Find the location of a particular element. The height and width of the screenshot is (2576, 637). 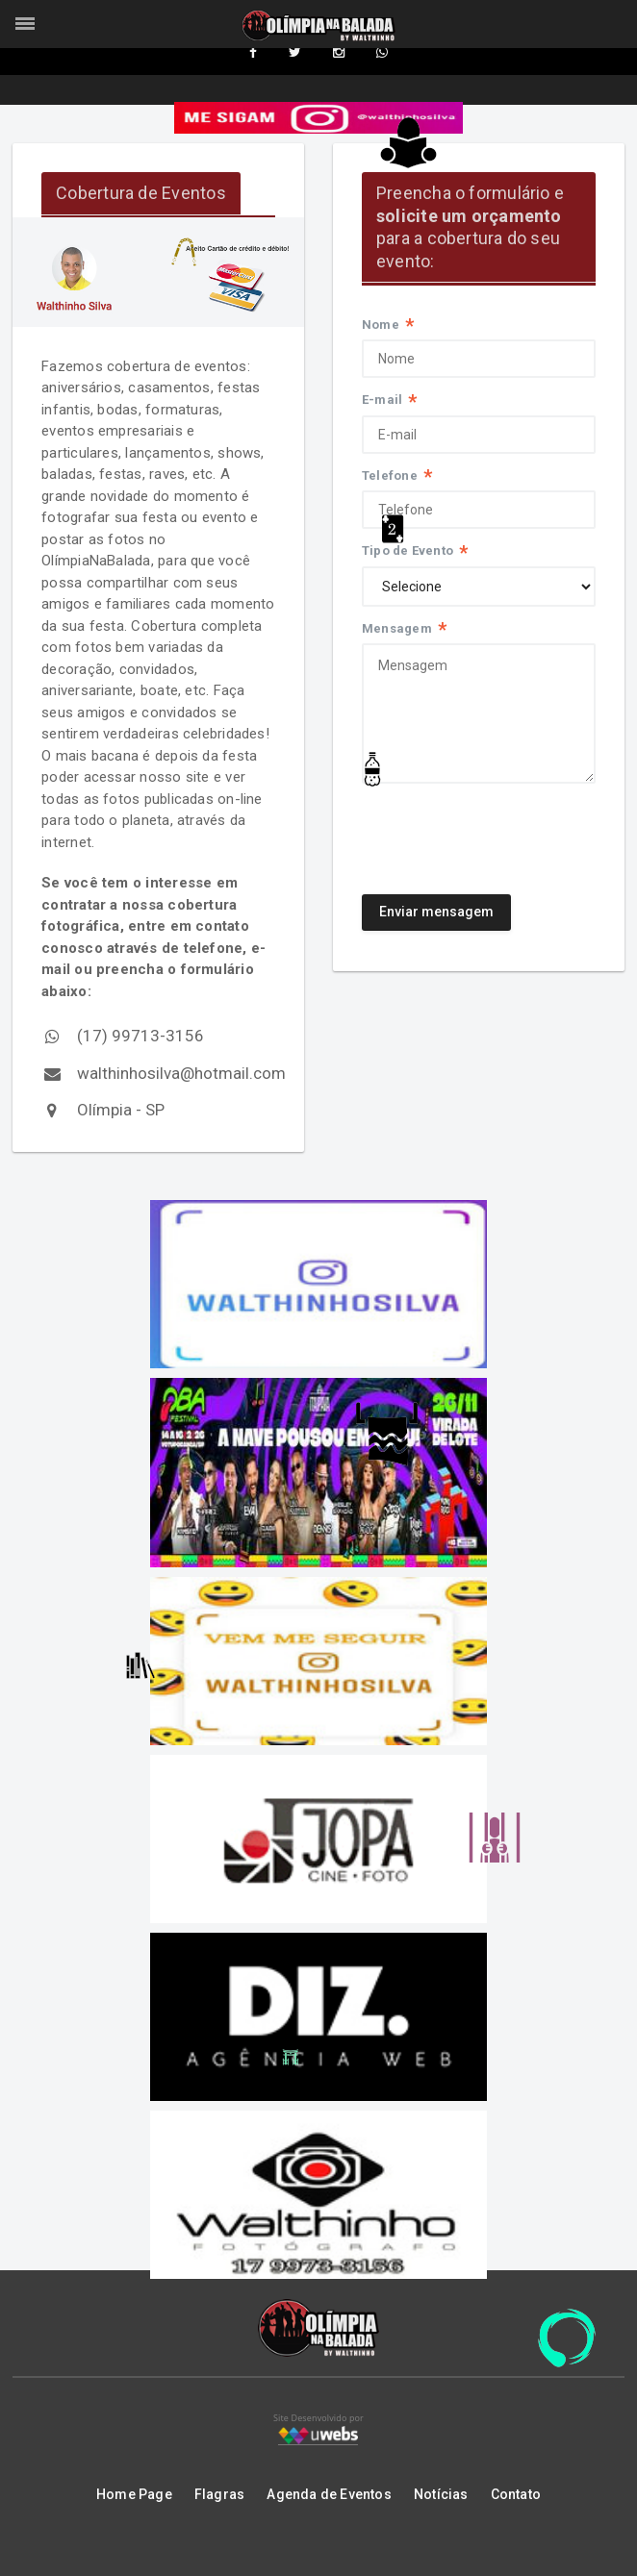

open reading mode or e-reader is located at coordinates (408, 142).